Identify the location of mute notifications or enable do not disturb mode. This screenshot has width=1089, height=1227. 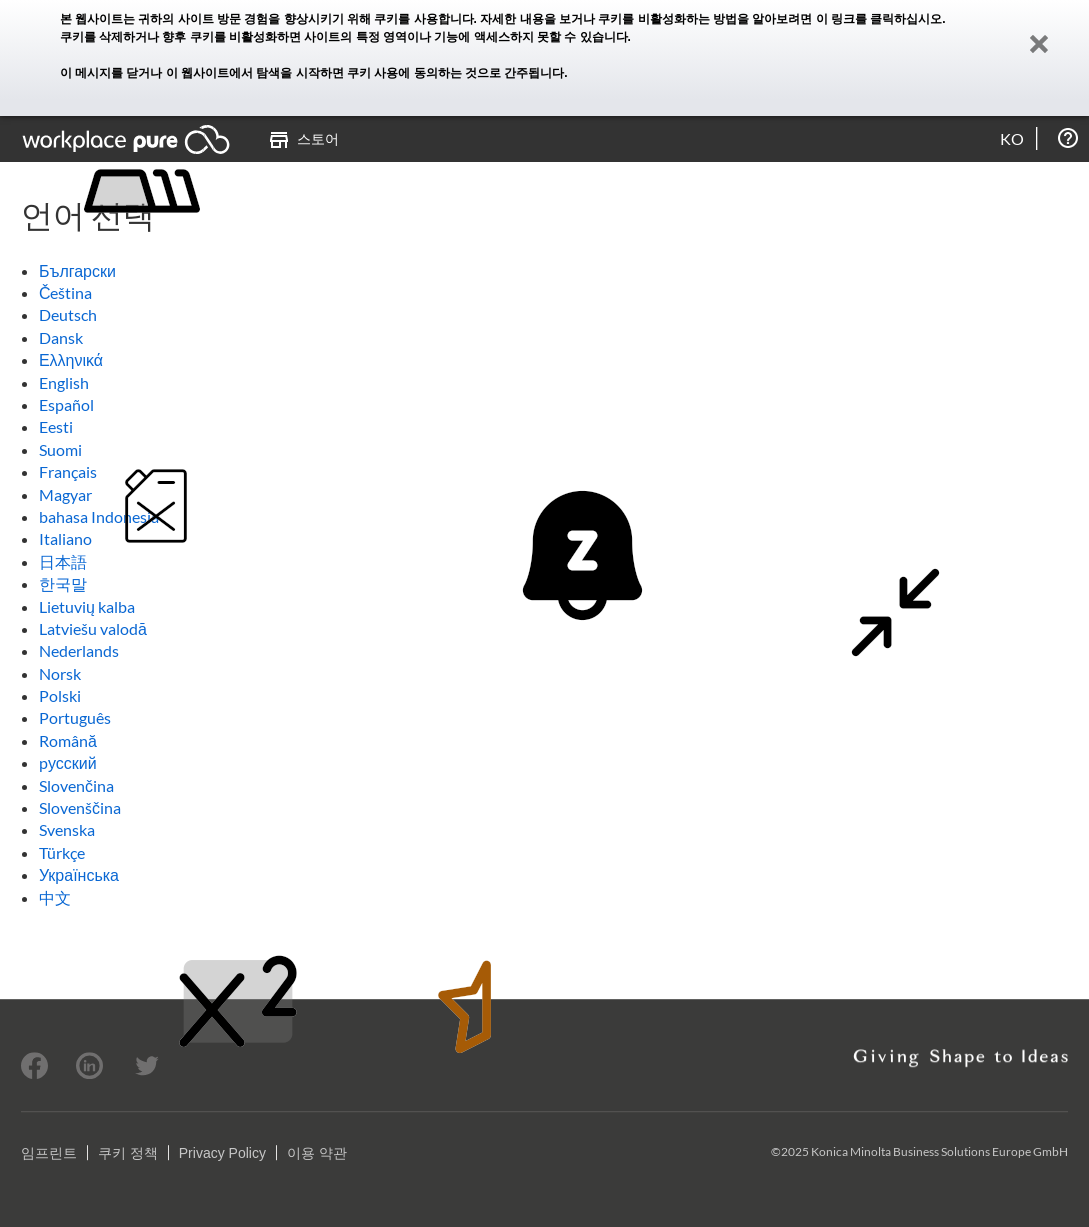
(582, 555).